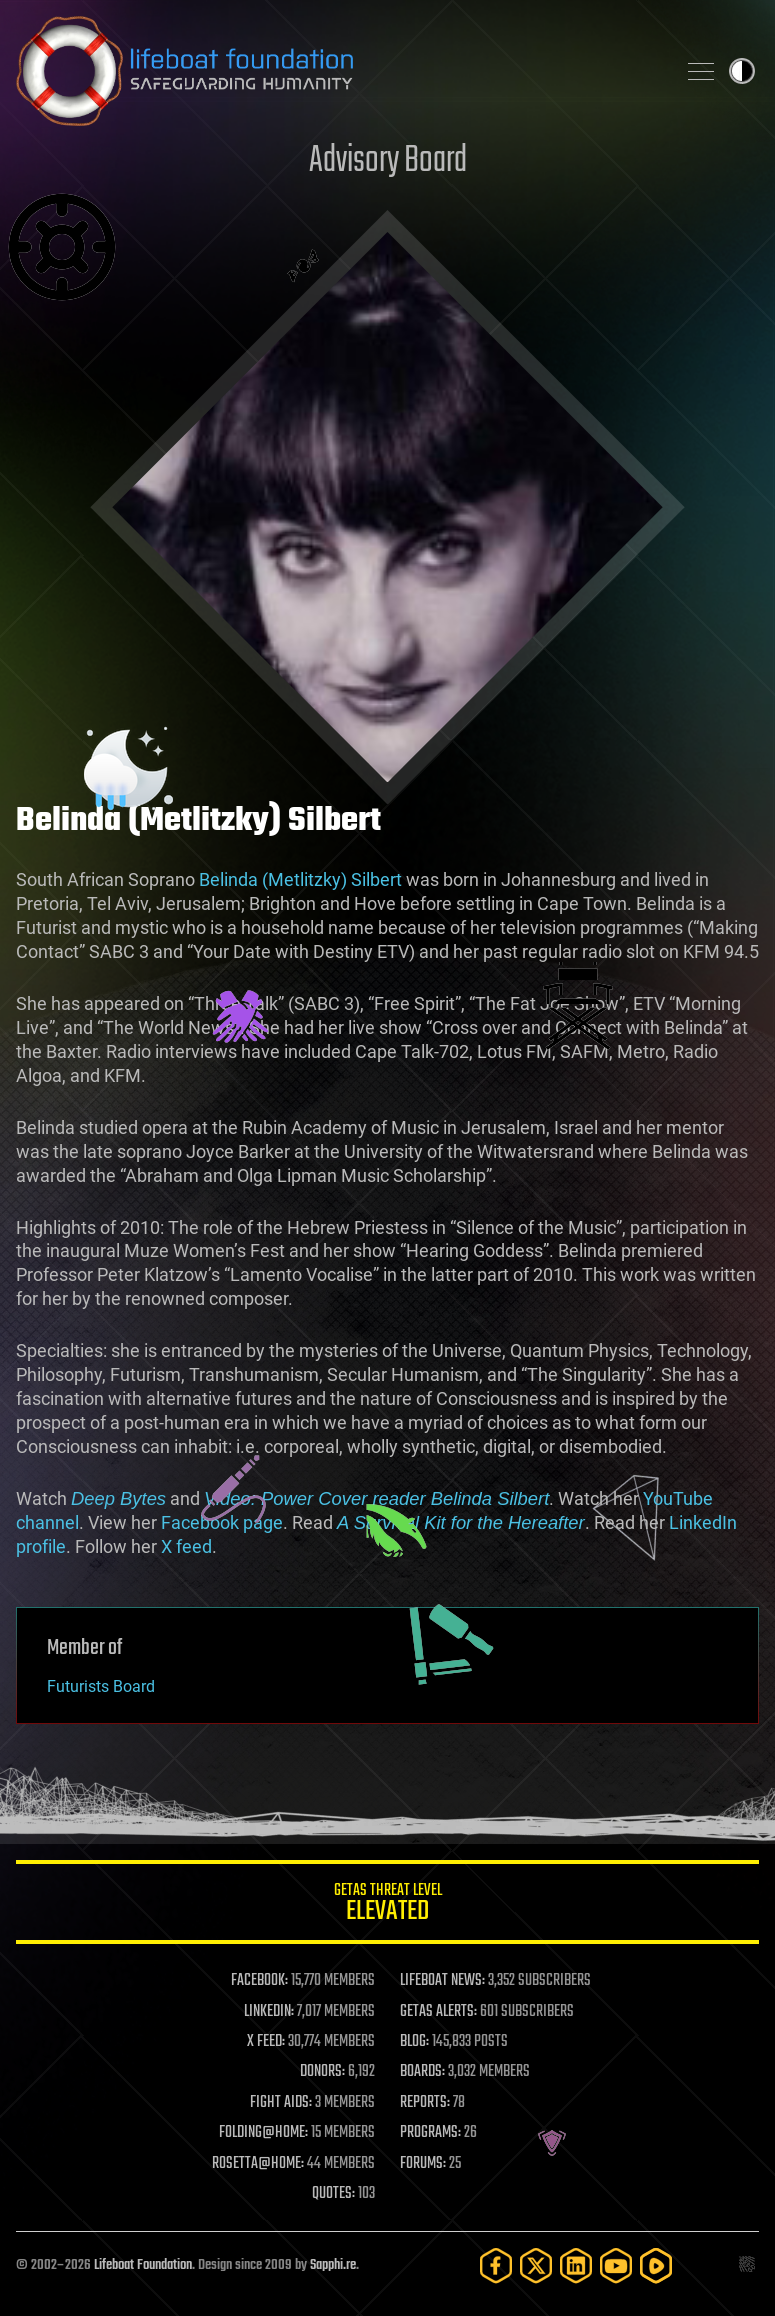 The height and width of the screenshot is (2316, 775). I want to click on anteater character or avatar icon, so click(396, 1530).